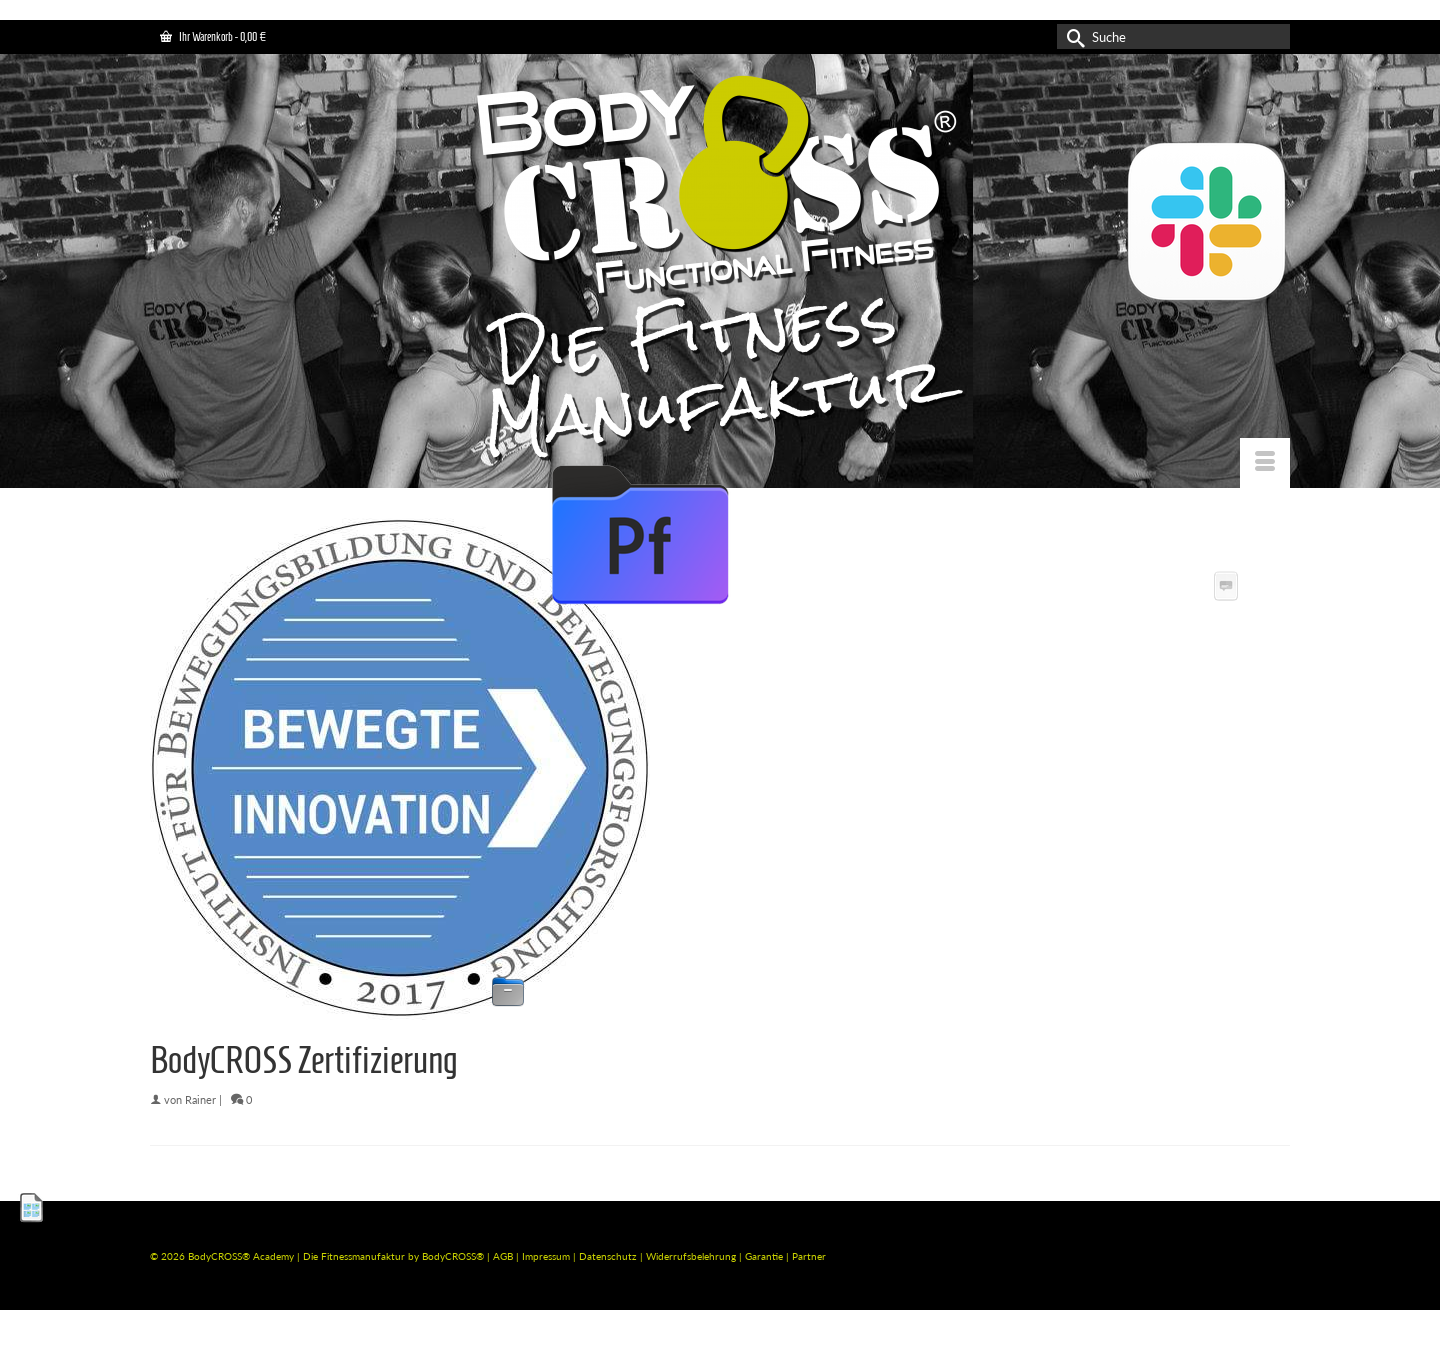 The width and height of the screenshot is (1440, 1360). Describe the element at coordinates (639, 539) in the screenshot. I see `open Adobe Portfolio project folder` at that location.